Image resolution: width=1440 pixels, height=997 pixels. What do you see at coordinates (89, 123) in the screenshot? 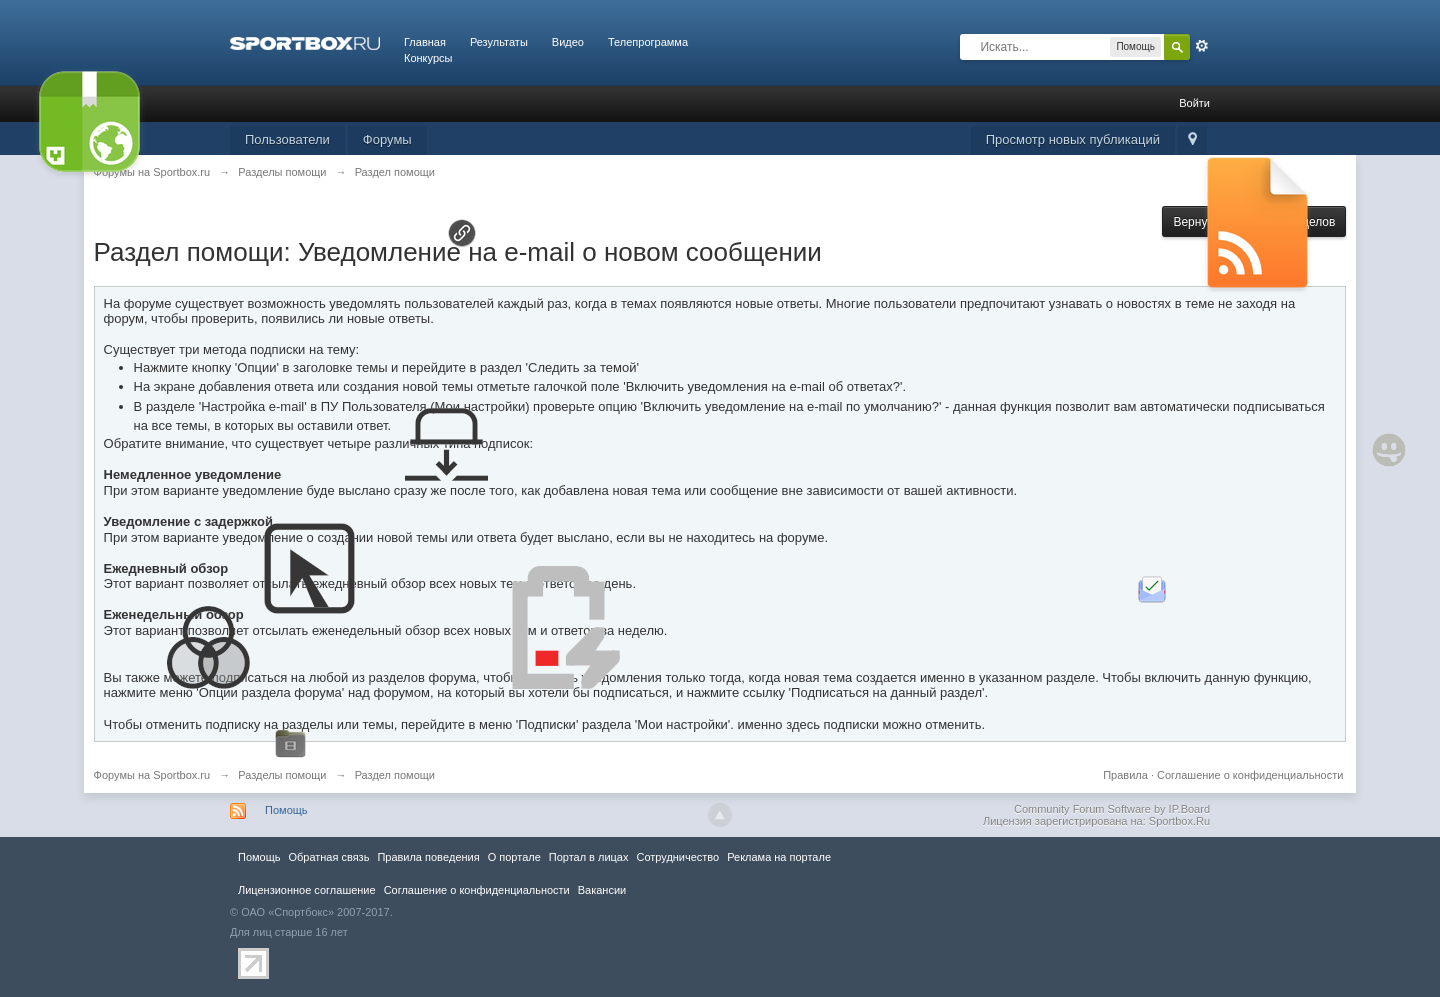
I see `manage software package sources and repositories` at bounding box center [89, 123].